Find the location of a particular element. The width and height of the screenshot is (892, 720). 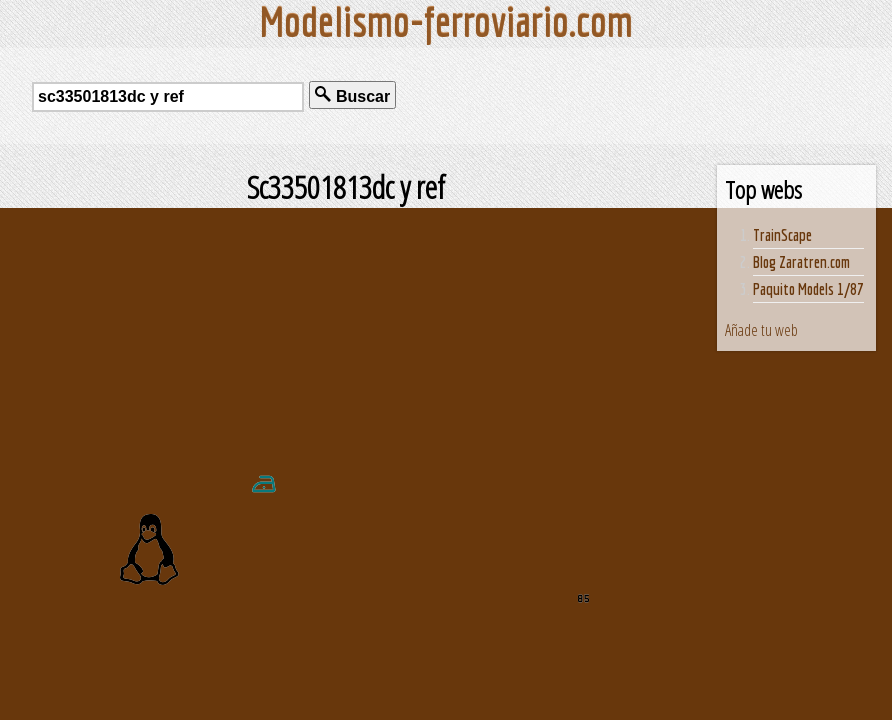

iron clothing or fabric care is located at coordinates (264, 484).